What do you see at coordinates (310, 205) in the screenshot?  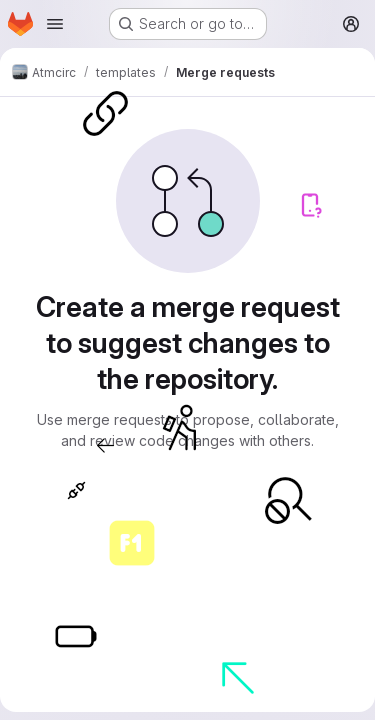 I see `get help with mobile device settings` at bounding box center [310, 205].